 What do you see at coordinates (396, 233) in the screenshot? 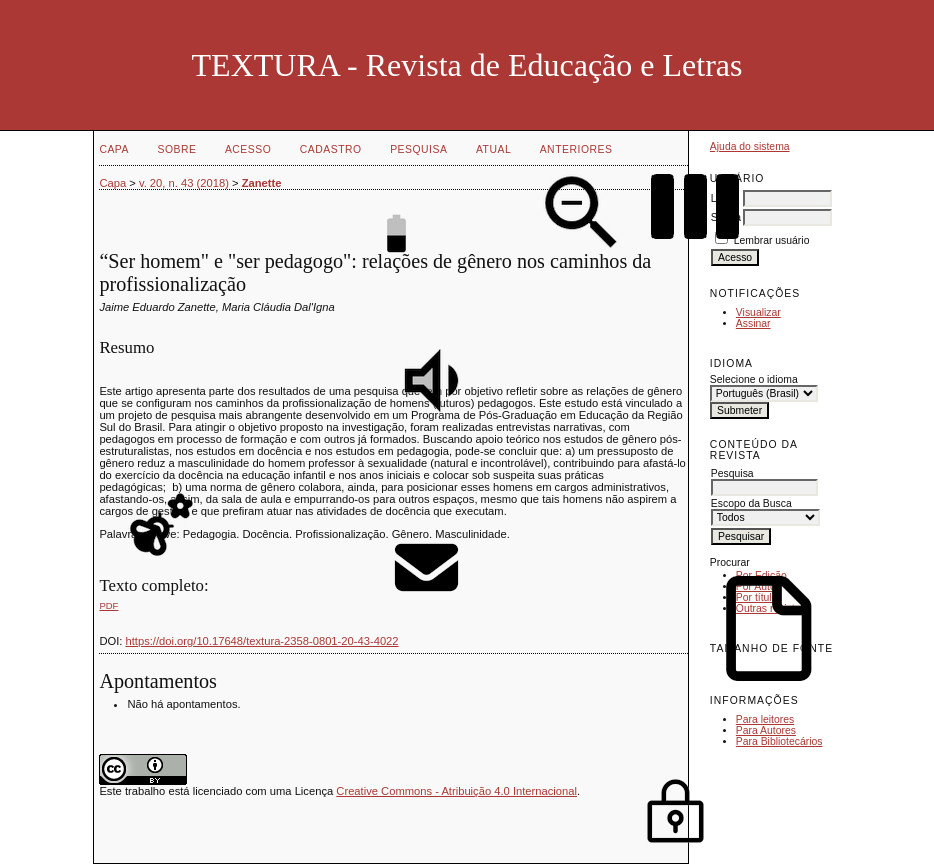
I see `indicates battery is at 50% charge` at bounding box center [396, 233].